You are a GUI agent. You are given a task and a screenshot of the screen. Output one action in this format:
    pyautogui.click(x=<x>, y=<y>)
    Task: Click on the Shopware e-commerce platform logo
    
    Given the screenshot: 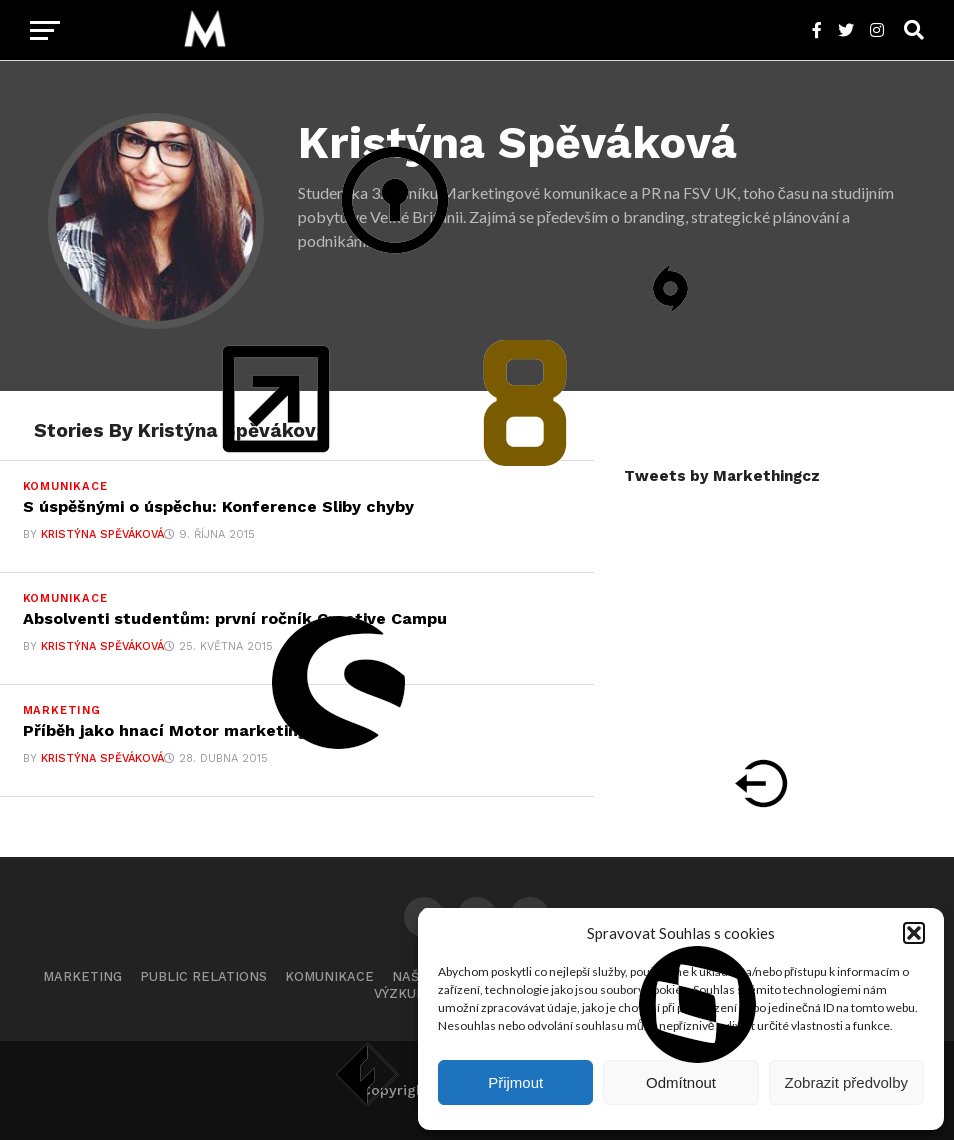 What is the action you would take?
    pyautogui.click(x=338, y=682)
    